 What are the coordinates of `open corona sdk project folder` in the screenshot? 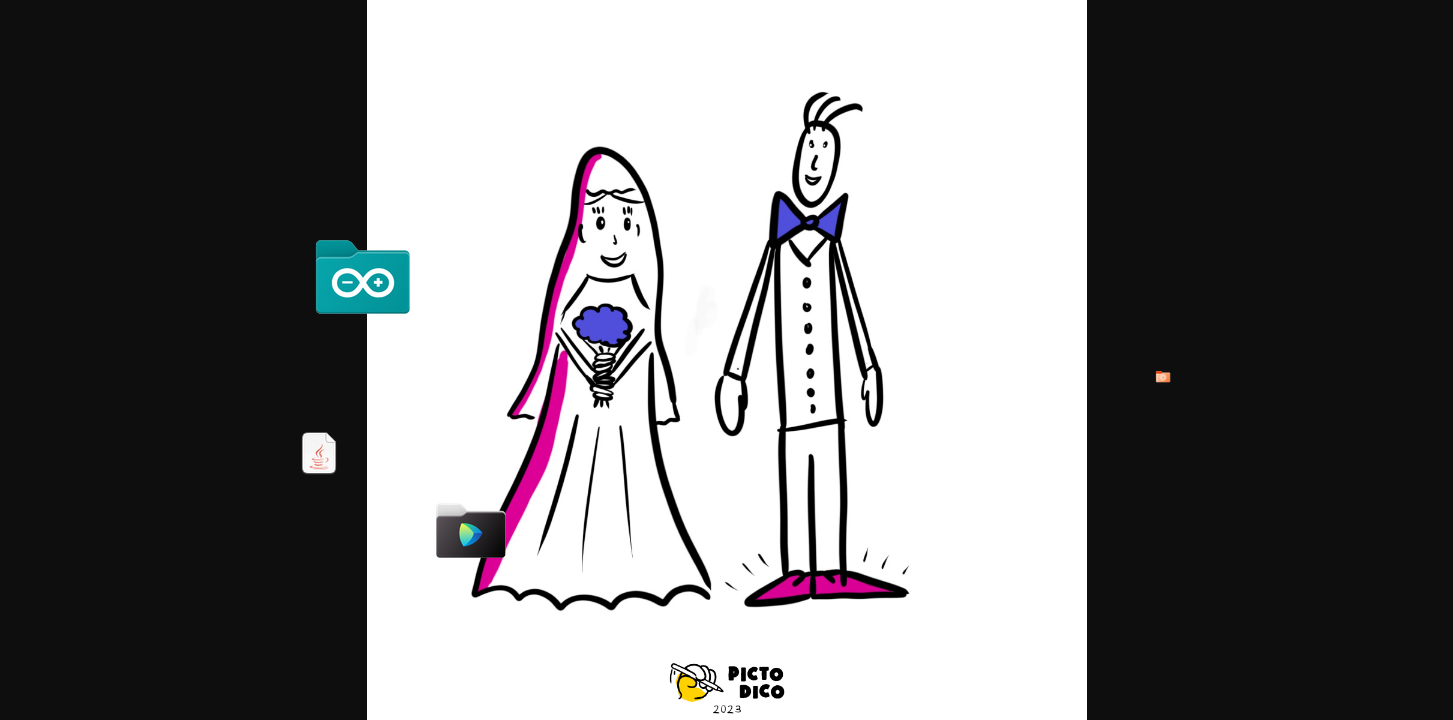 It's located at (1163, 377).